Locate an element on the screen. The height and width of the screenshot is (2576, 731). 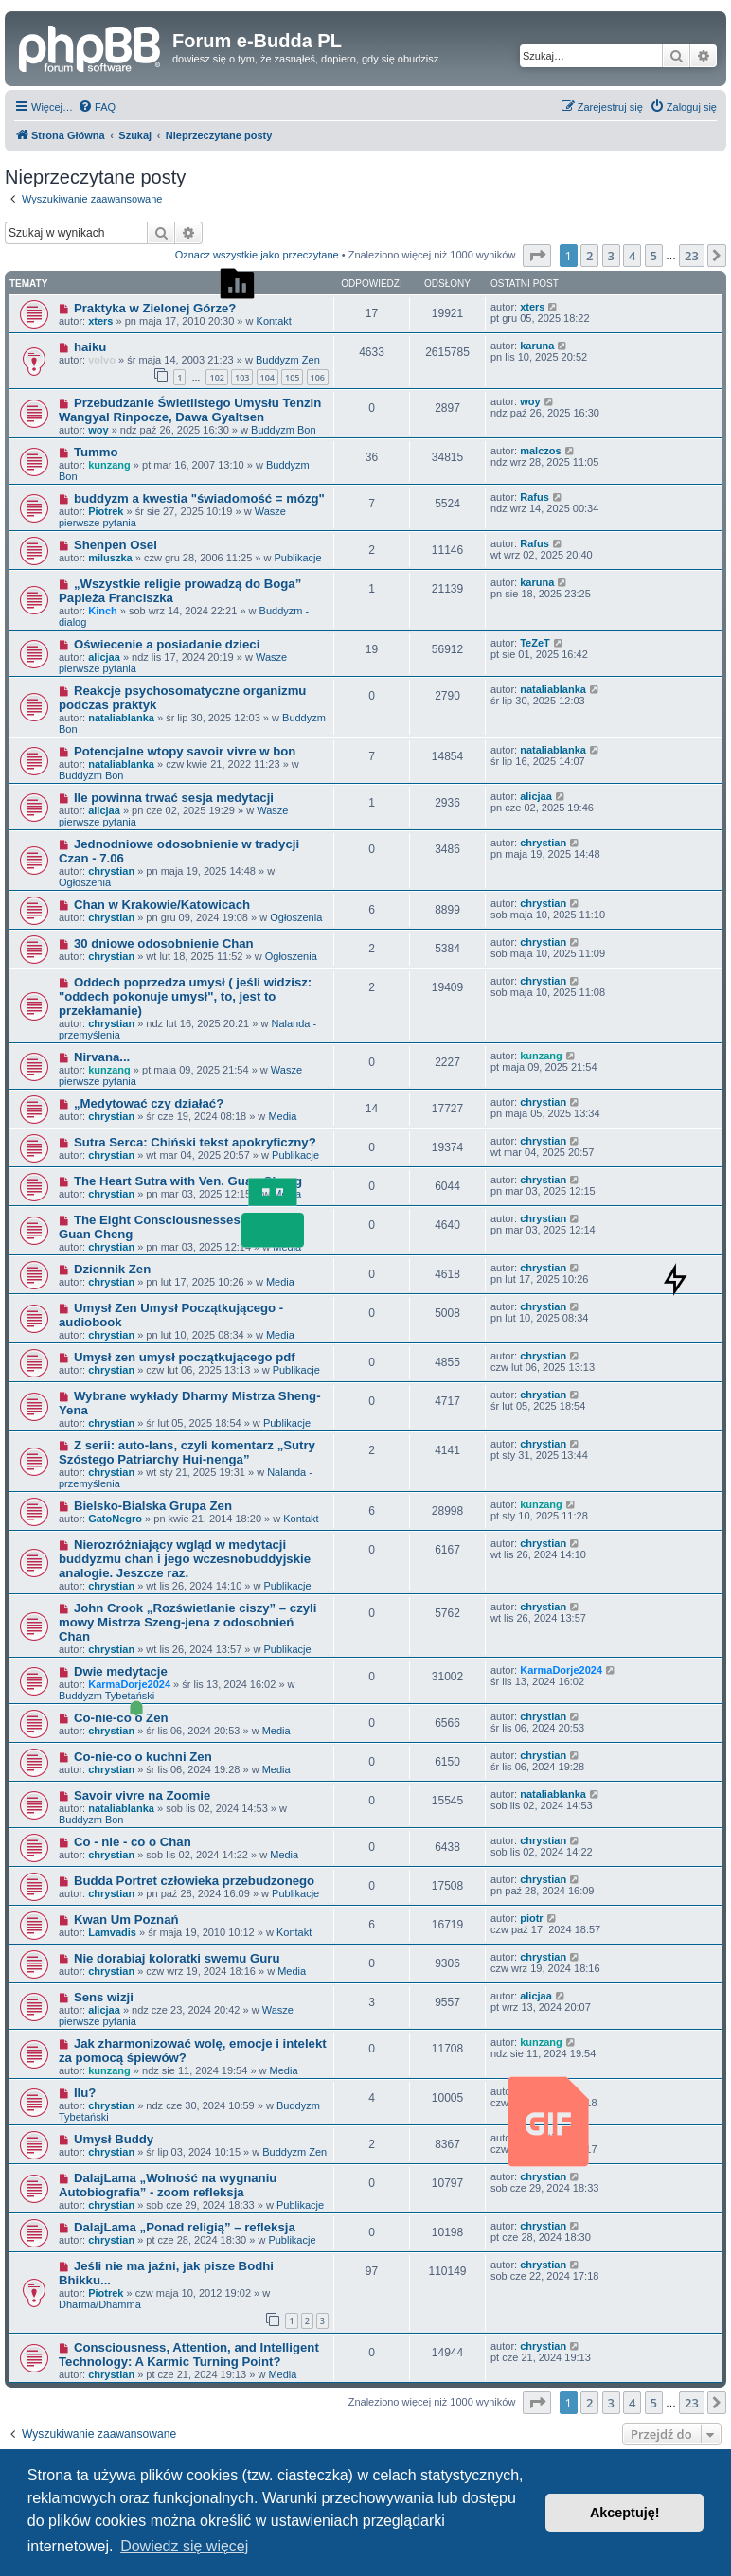
attach a GIF file is located at coordinates (548, 2122).